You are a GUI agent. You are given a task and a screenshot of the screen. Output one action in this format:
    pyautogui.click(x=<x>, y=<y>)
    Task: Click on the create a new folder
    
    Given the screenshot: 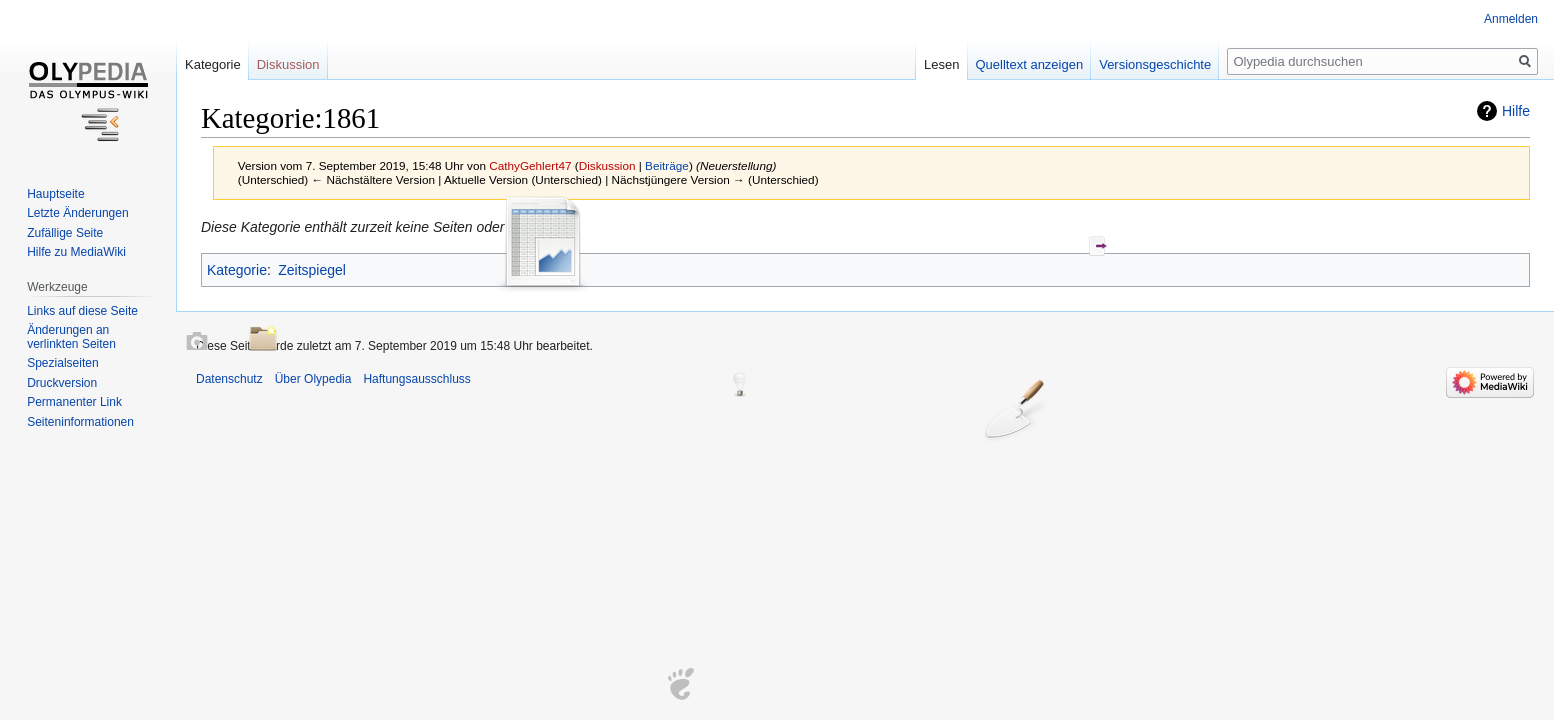 What is the action you would take?
    pyautogui.click(x=263, y=340)
    